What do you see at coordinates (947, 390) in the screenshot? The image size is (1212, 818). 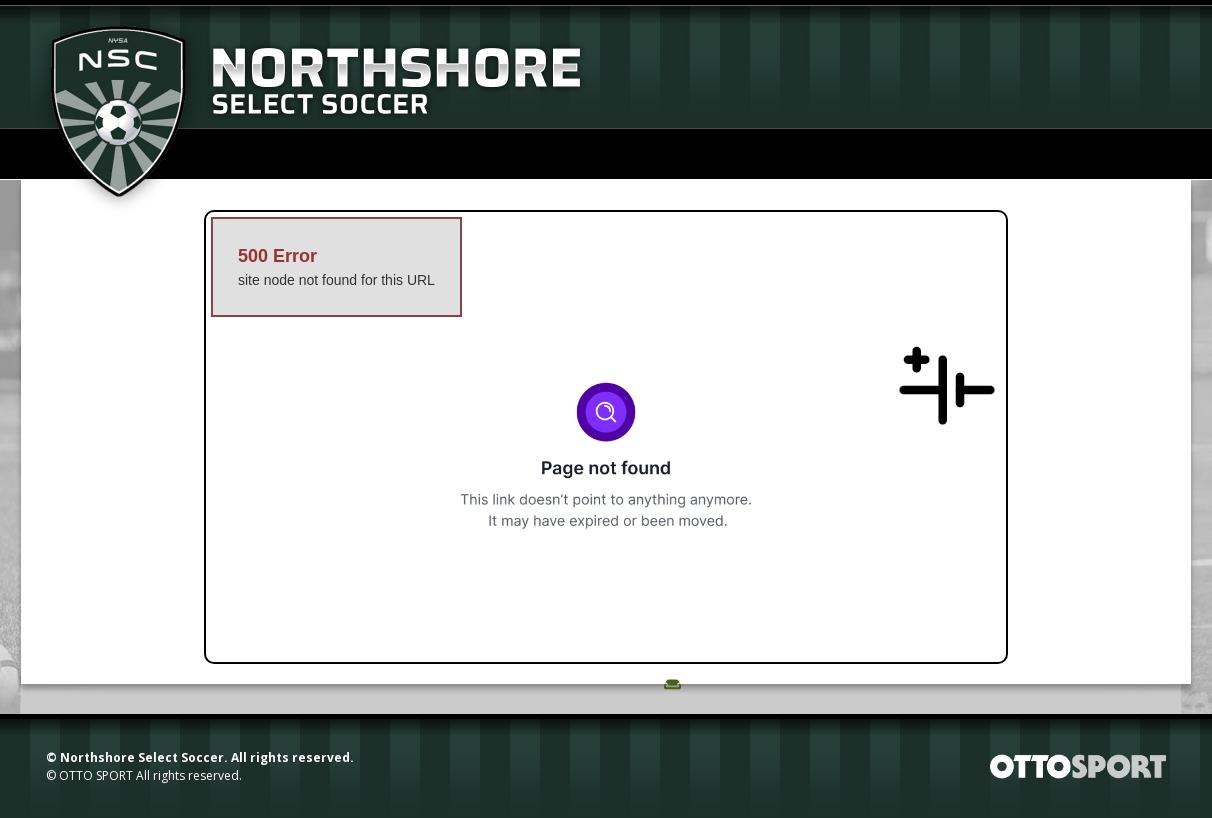 I see `add a new cell to the circuit diagram` at bounding box center [947, 390].